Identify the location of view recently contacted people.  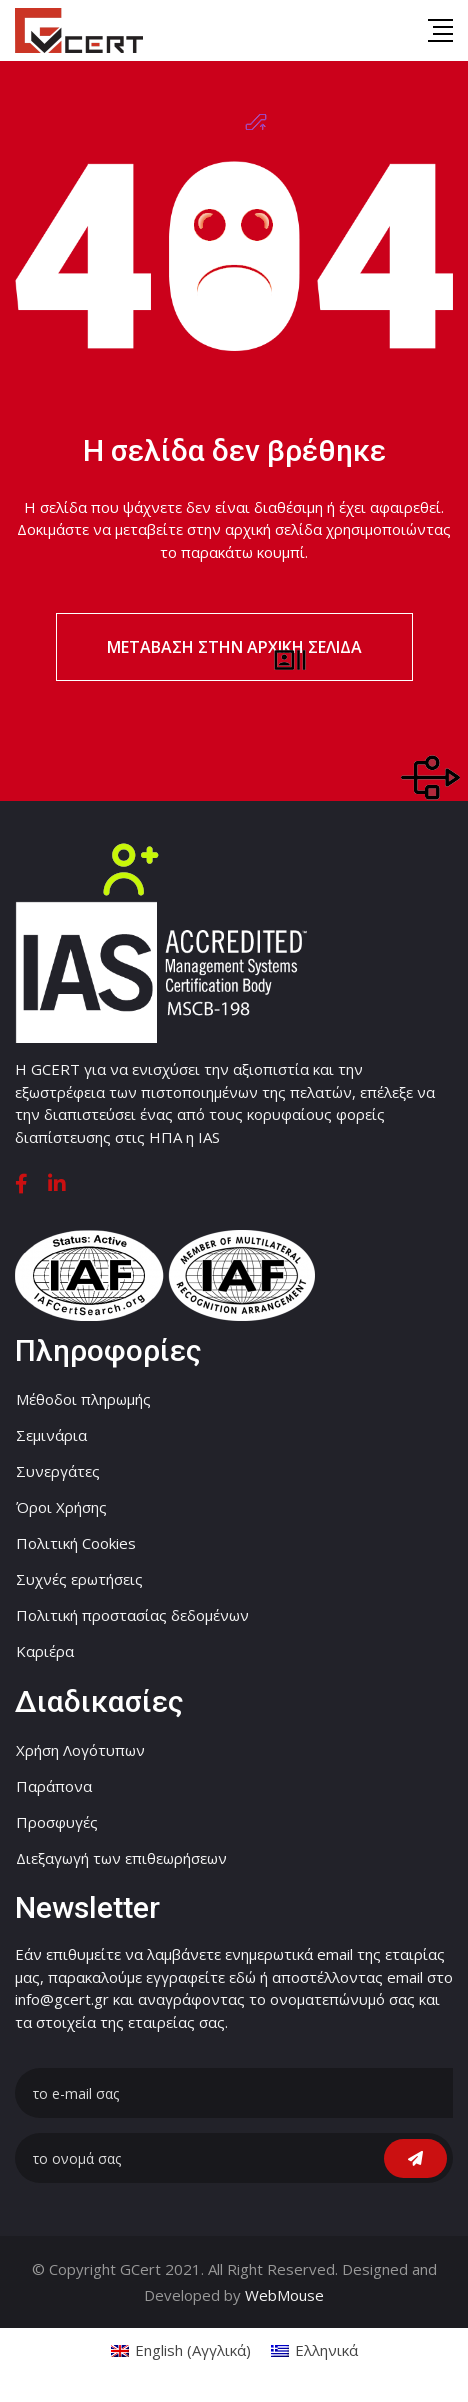
(290, 660).